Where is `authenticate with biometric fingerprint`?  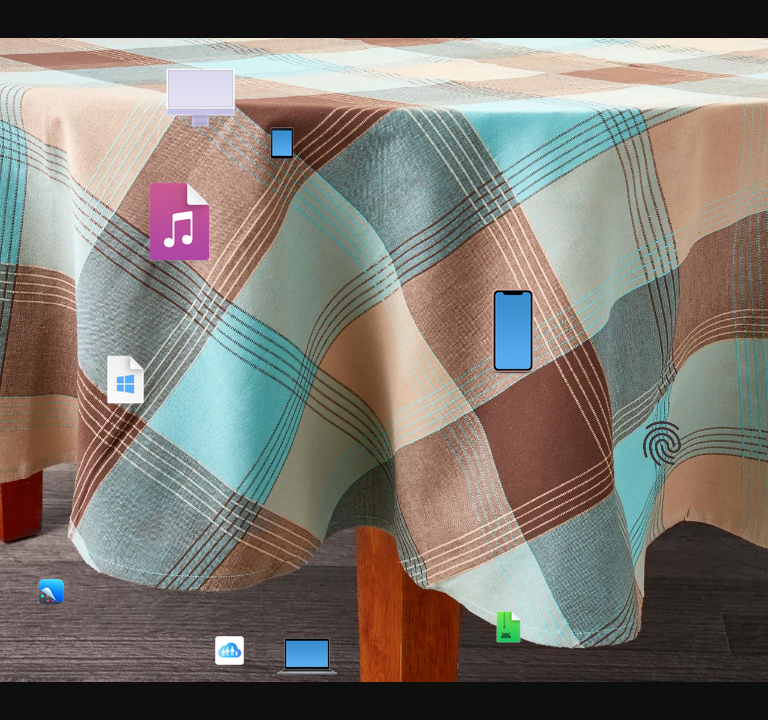 authenticate with biometric fingerprint is located at coordinates (663, 444).